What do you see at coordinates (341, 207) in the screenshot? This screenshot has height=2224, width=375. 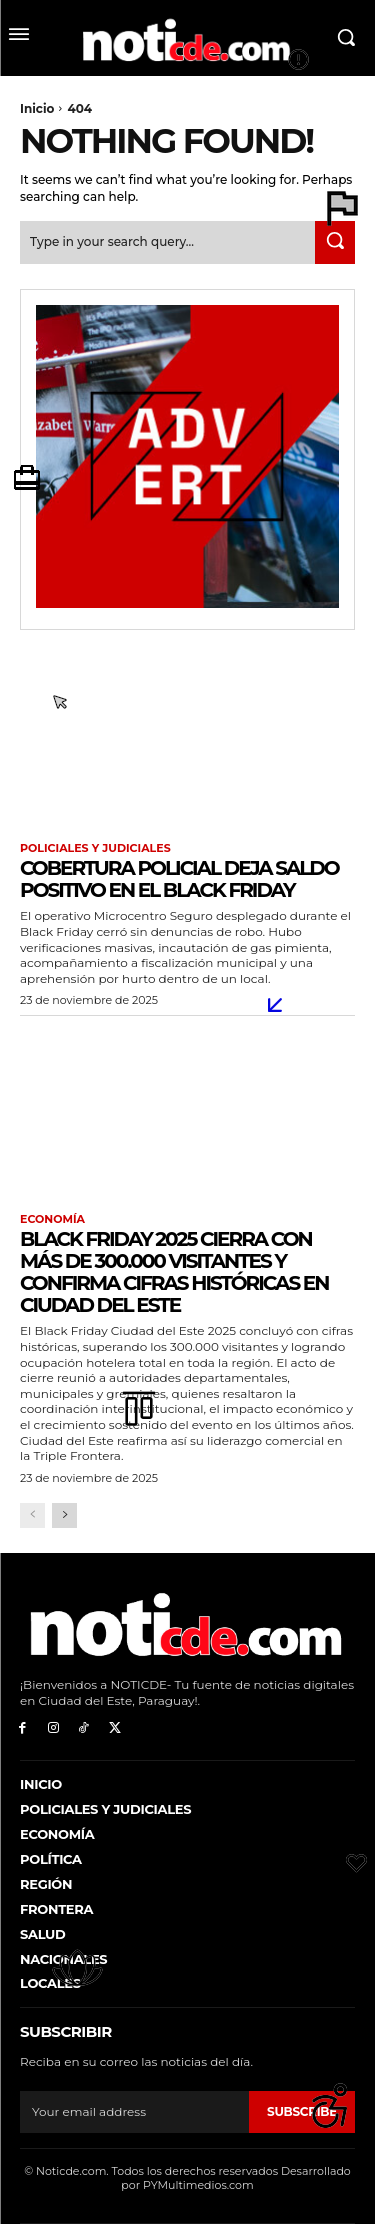 I see `flag or mark an item for follow-up` at bounding box center [341, 207].